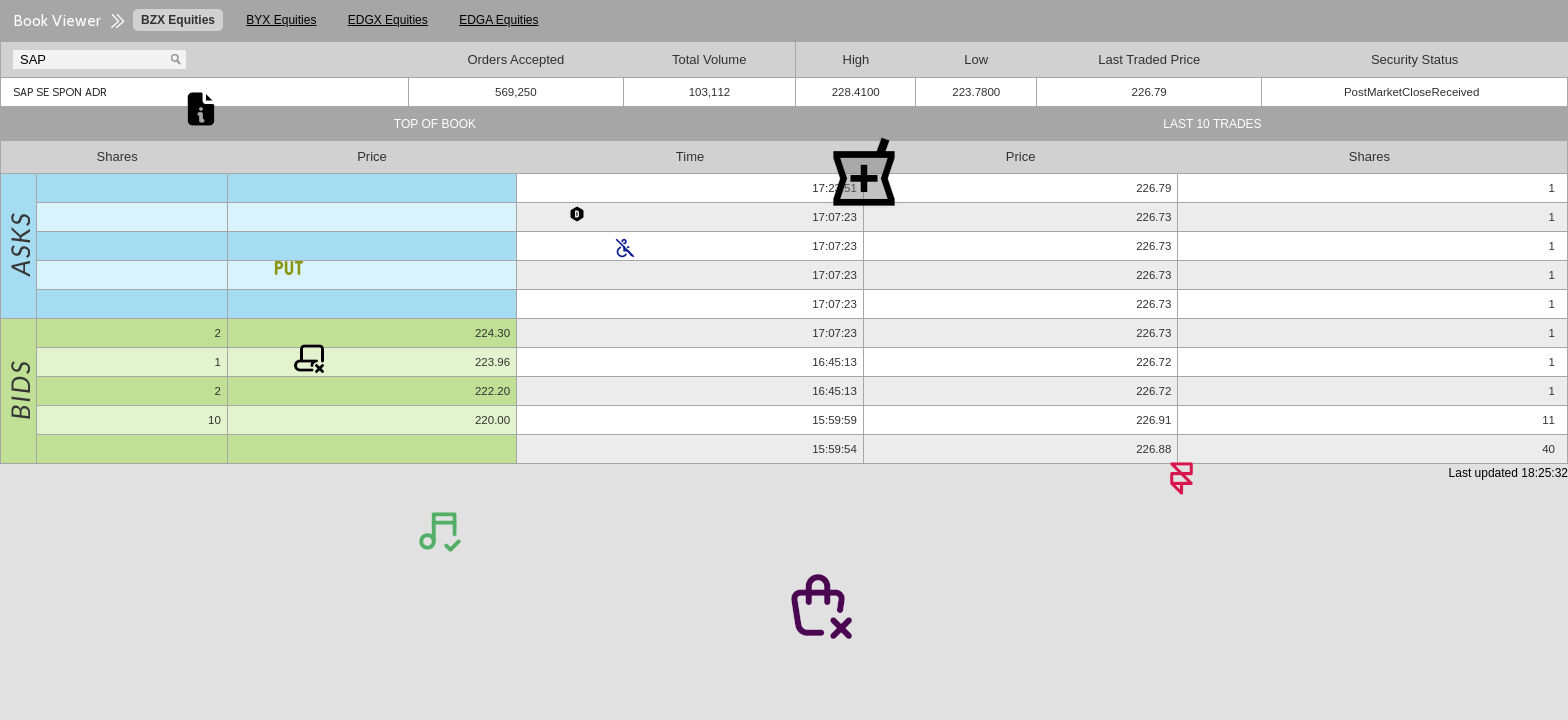  I want to click on indicates a "D" grade or rating level, so click(577, 214).